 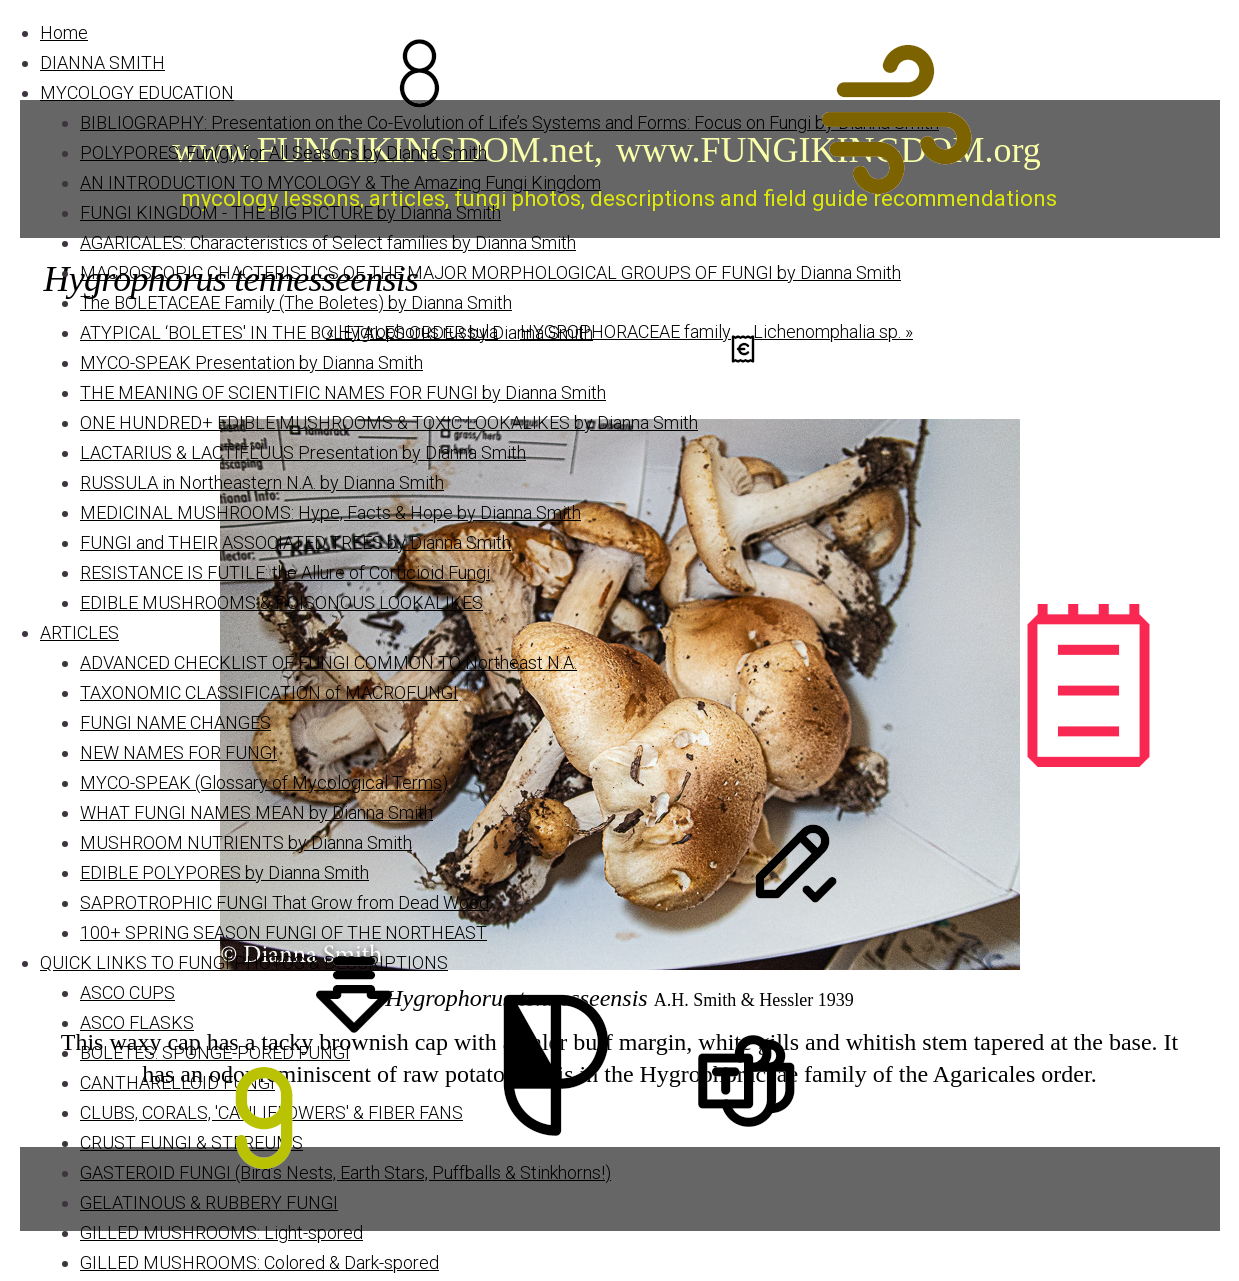 I want to click on indicates current wind conditions, so click(x=896, y=119).